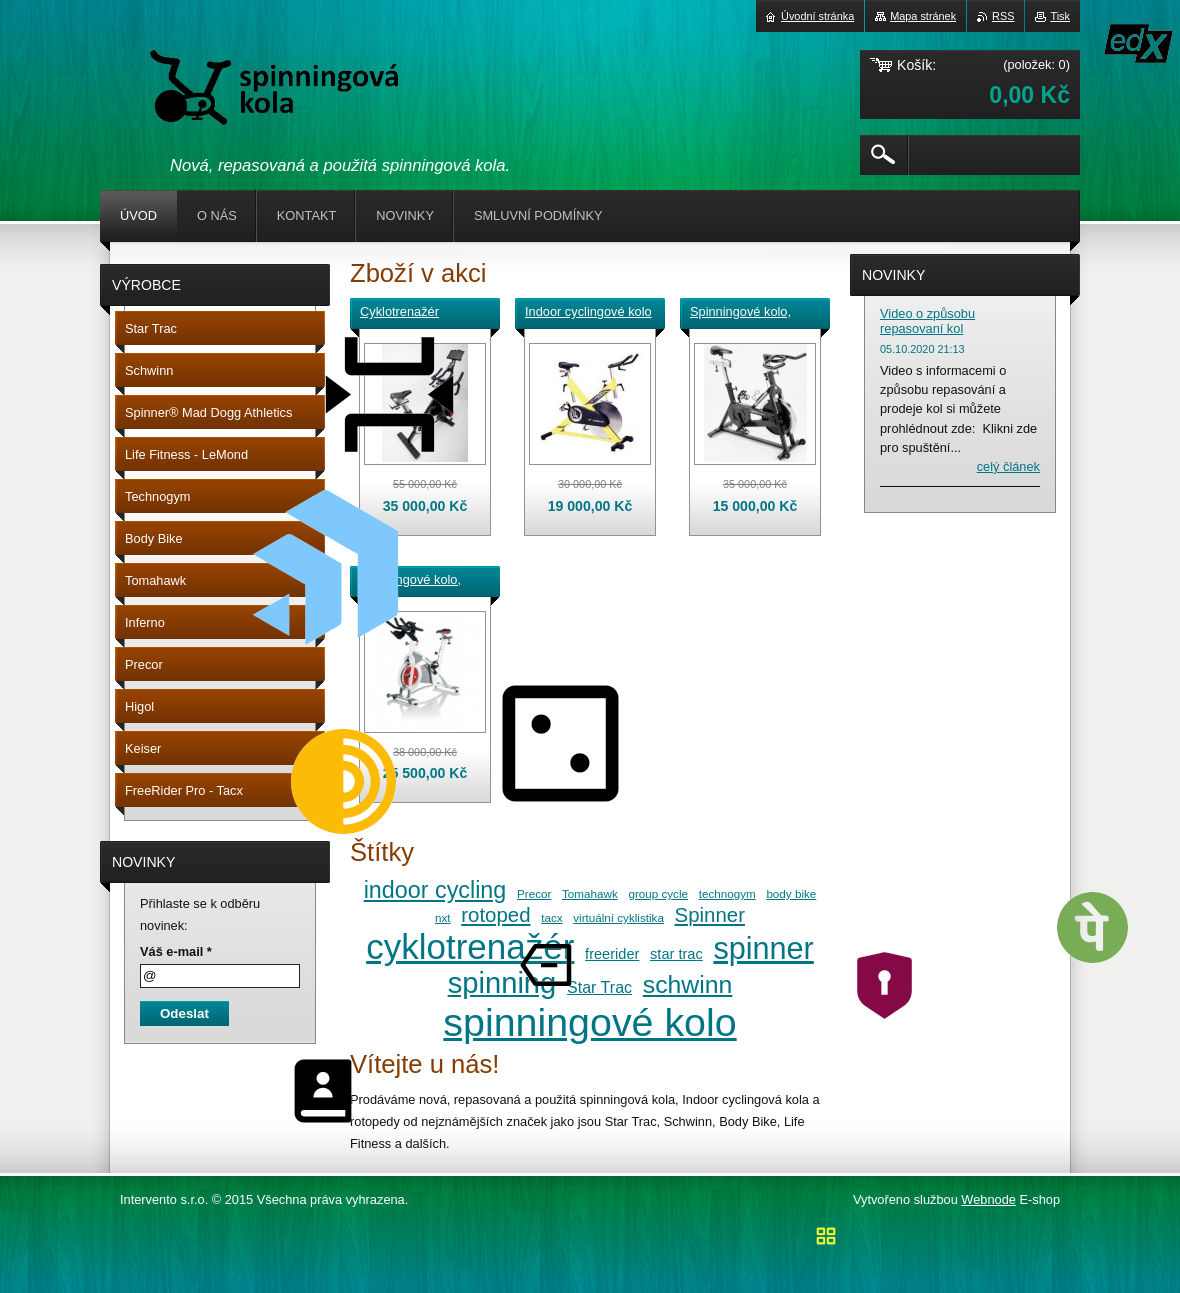 This screenshot has height=1293, width=1180. I want to click on progress software company logo, so click(325, 567).